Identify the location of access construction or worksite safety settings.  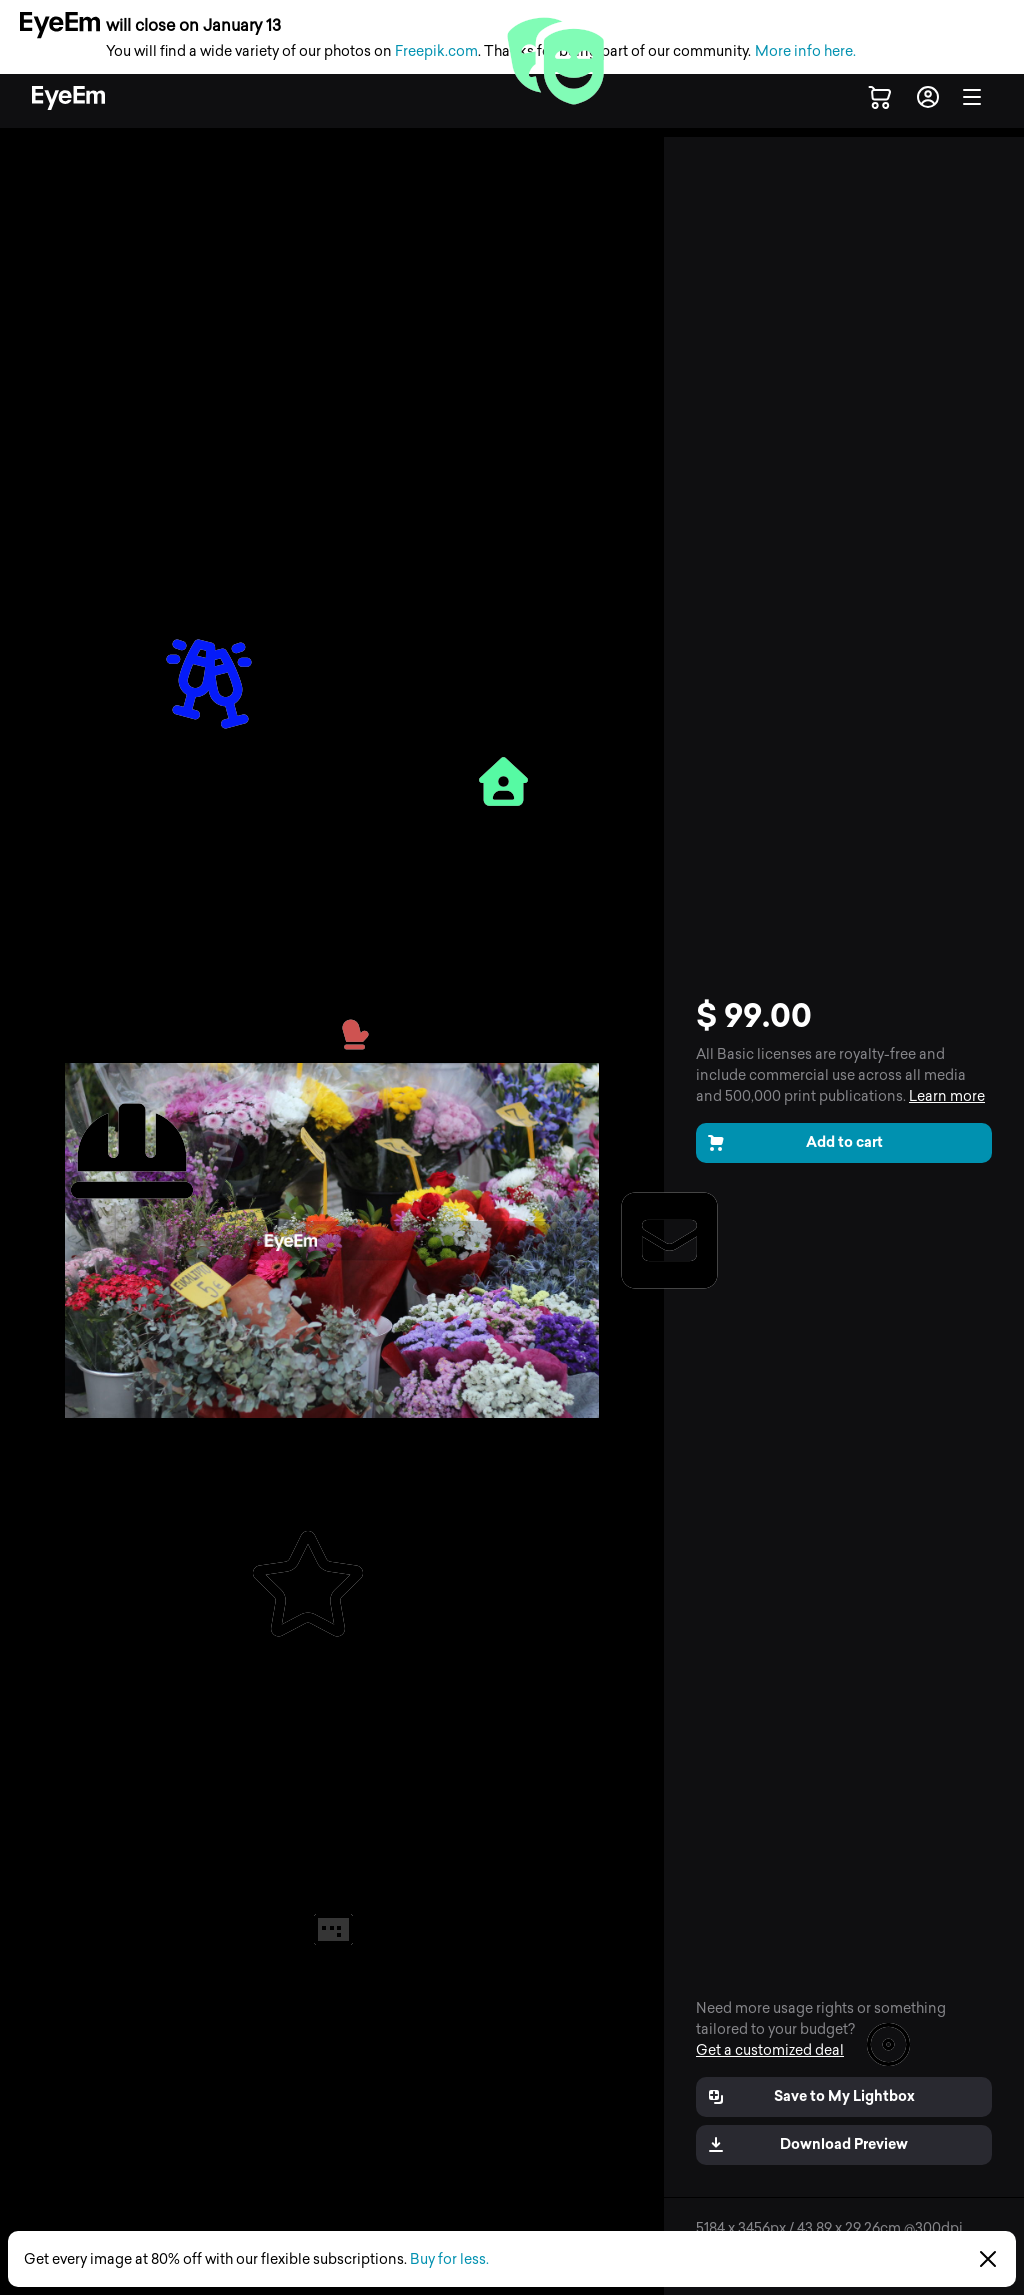
(132, 1151).